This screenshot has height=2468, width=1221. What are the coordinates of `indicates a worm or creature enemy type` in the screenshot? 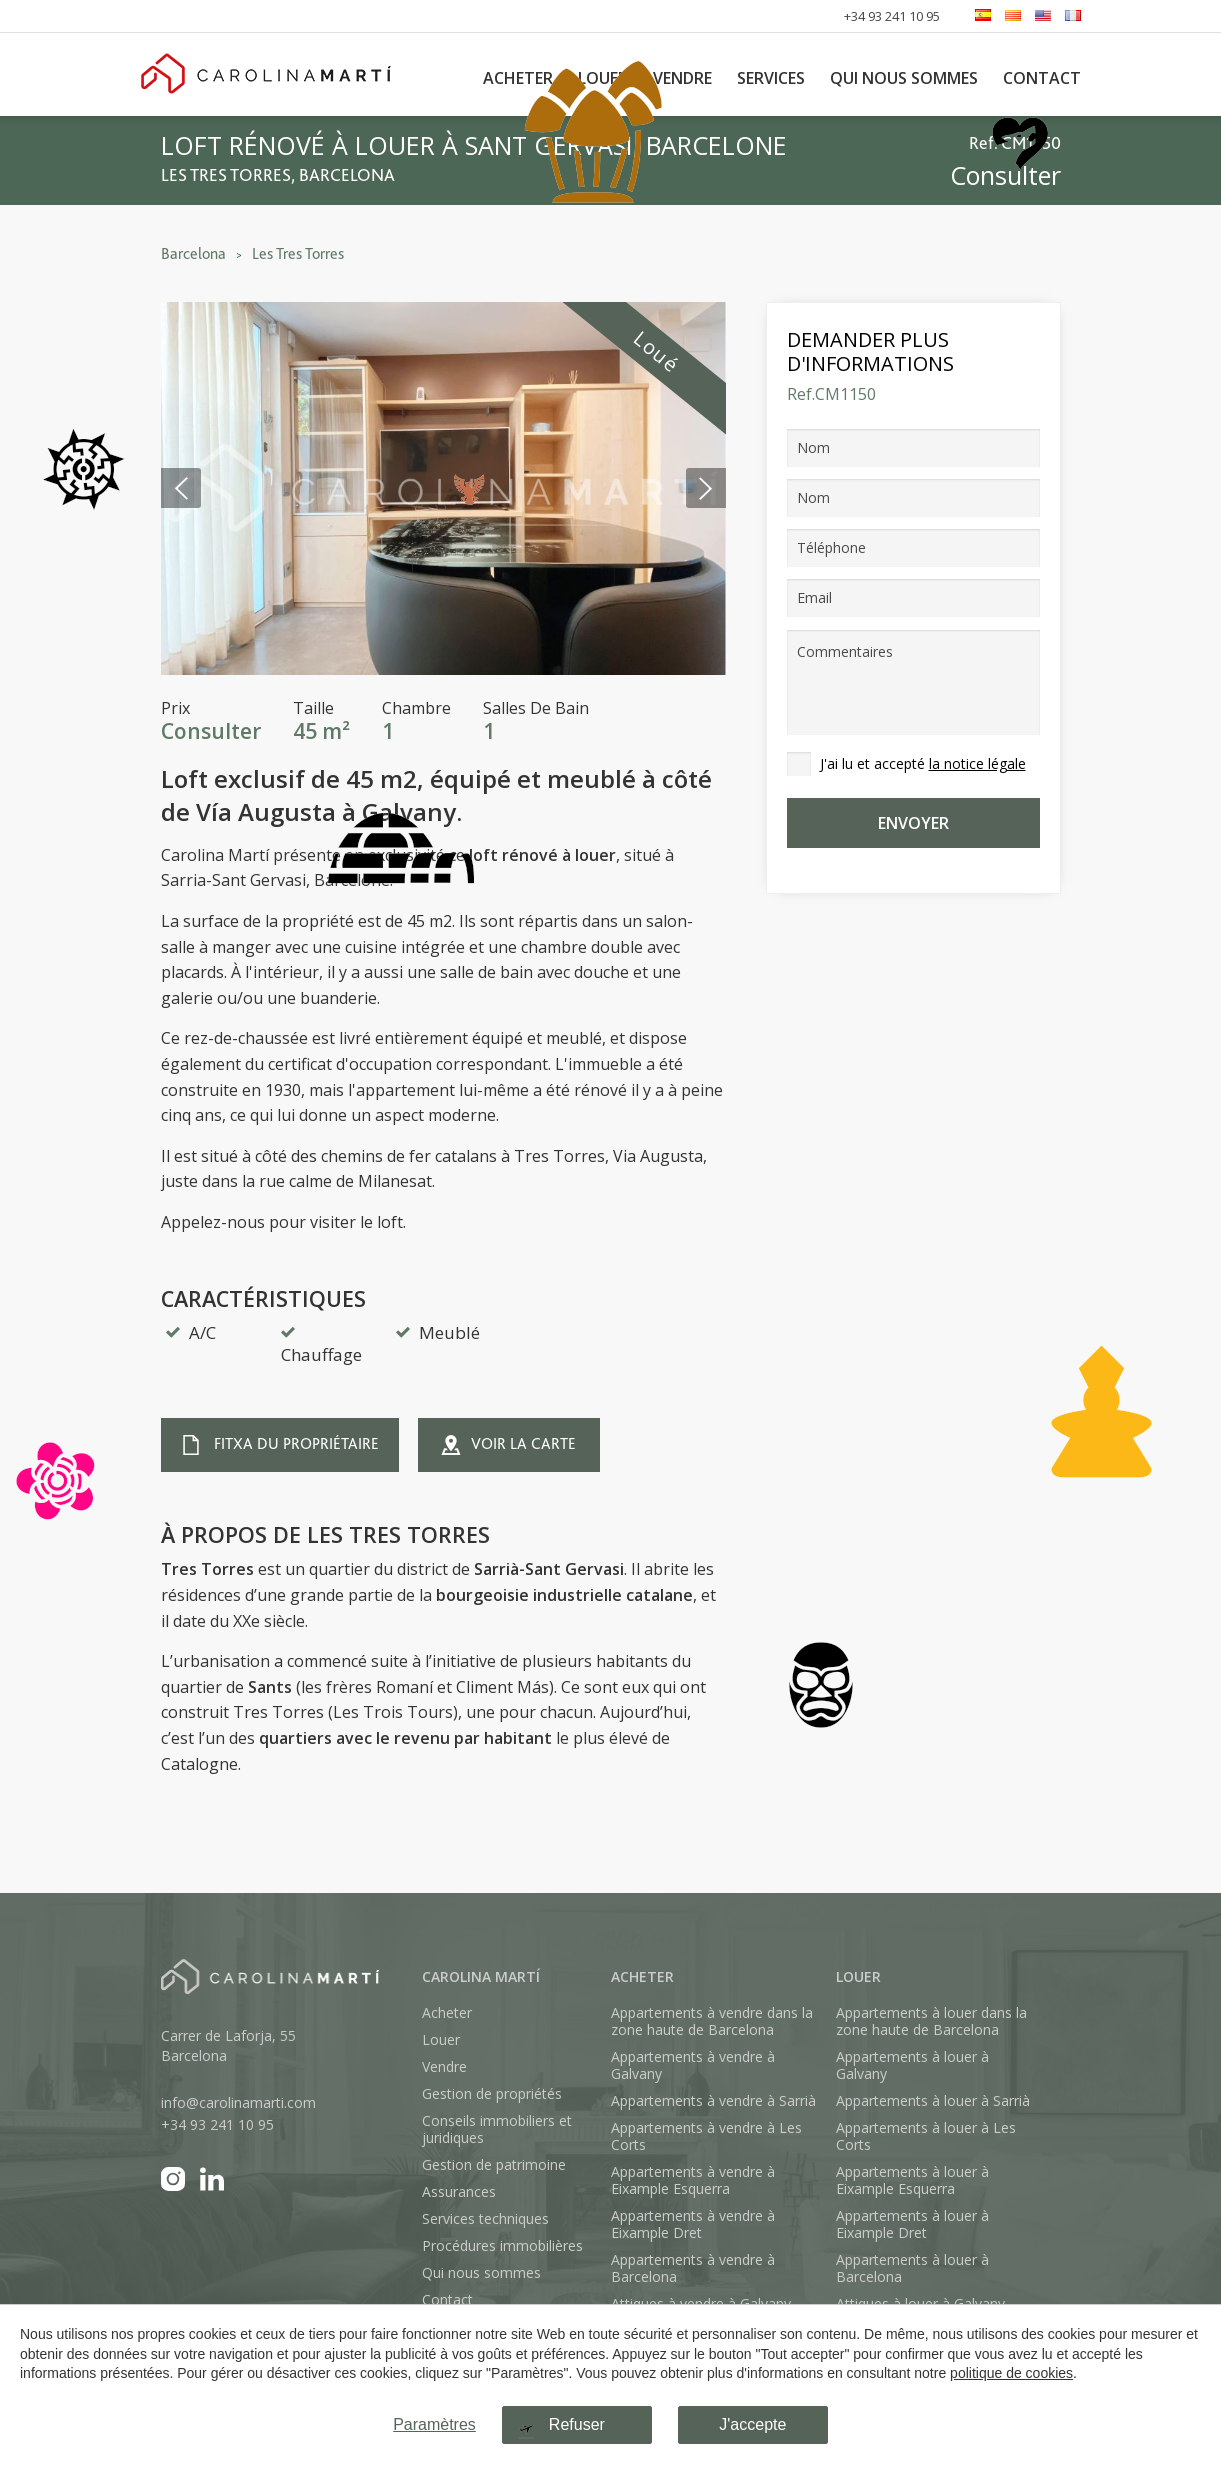 It's located at (55, 1480).